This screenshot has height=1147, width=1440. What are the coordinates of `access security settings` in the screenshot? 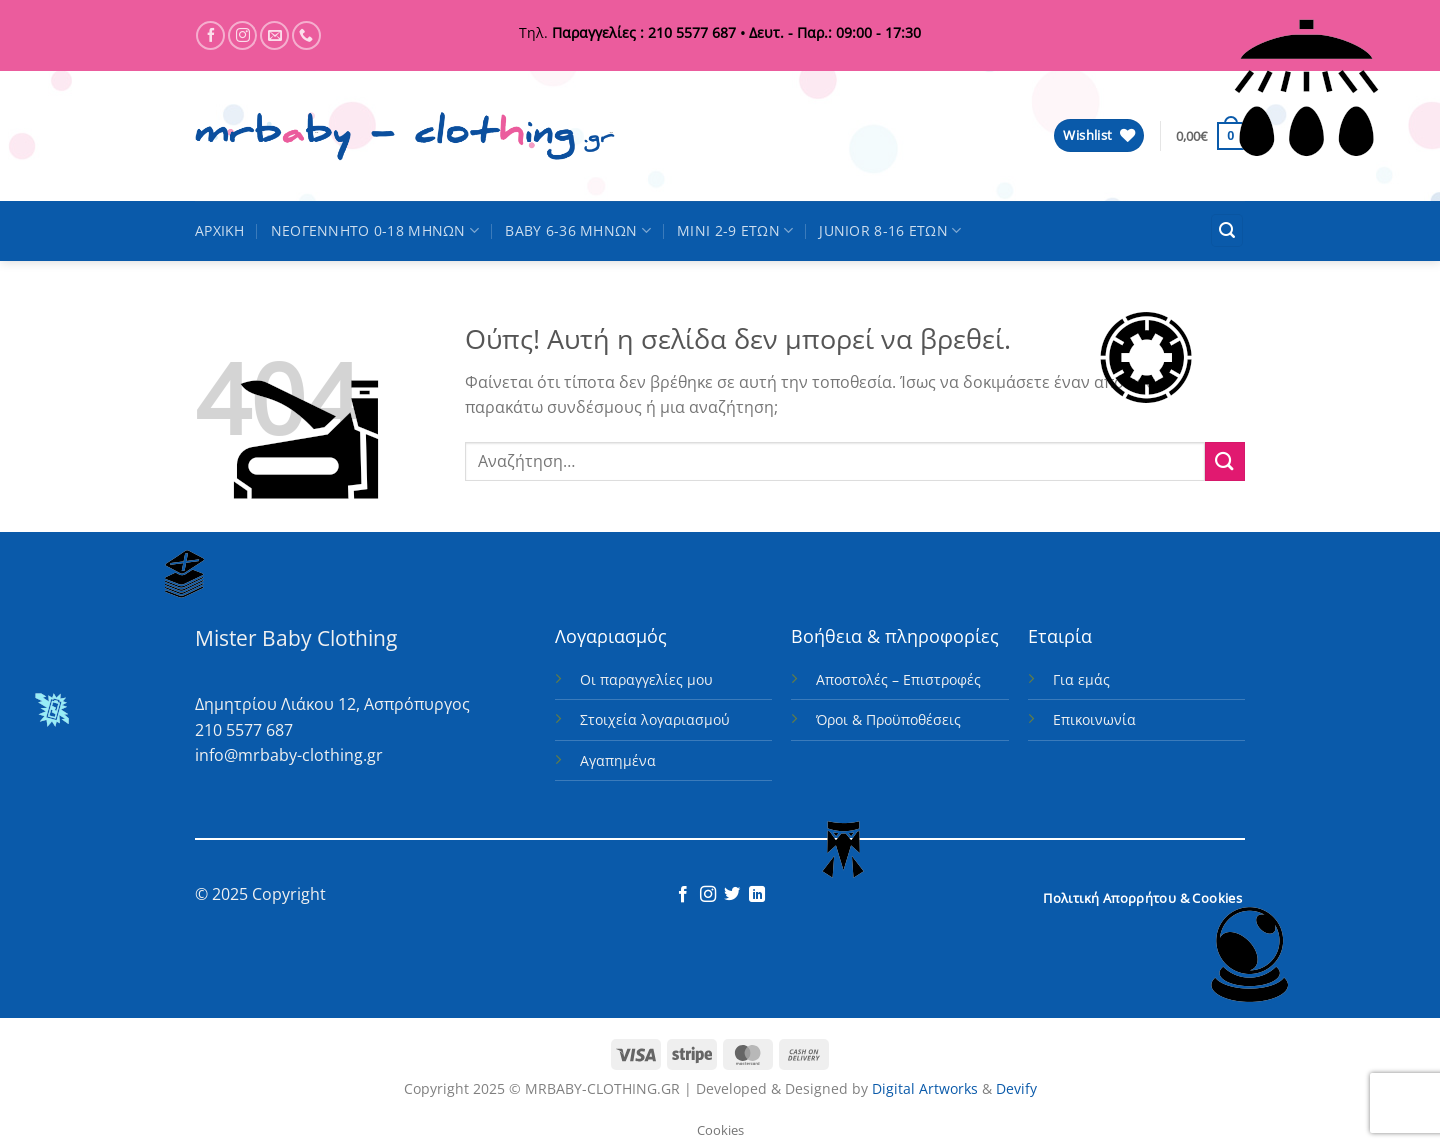 It's located at (1146, 357).